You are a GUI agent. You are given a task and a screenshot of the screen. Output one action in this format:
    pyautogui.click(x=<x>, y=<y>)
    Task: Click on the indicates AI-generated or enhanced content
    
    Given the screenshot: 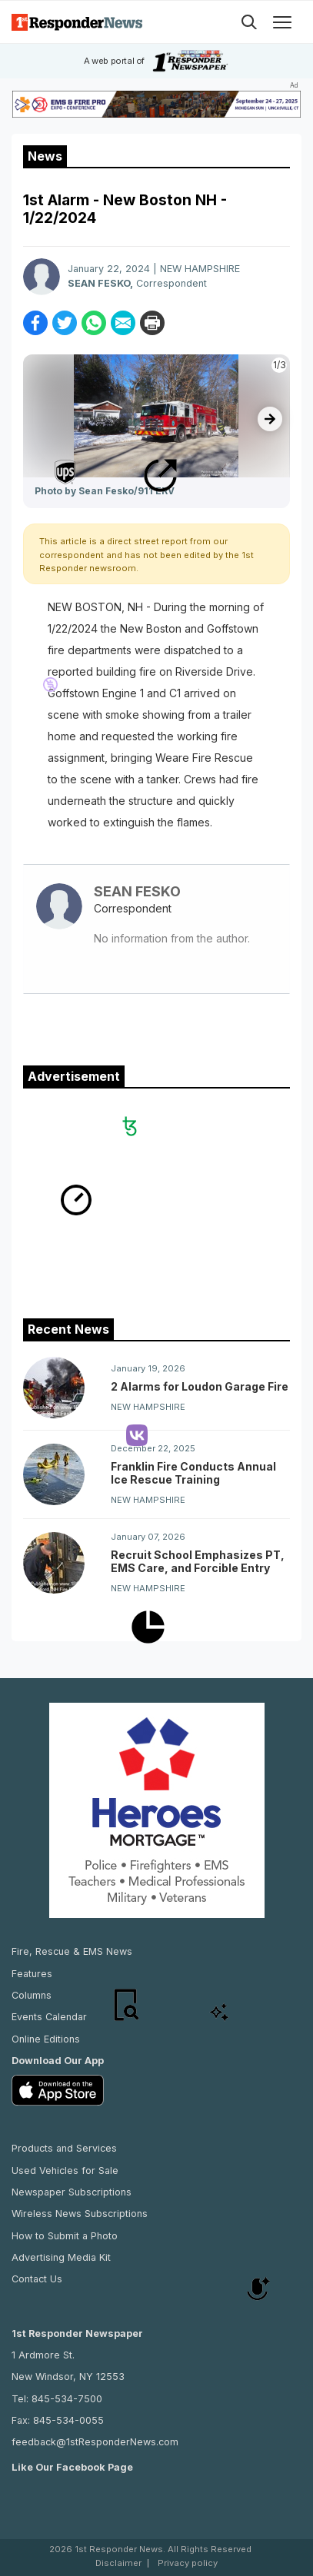 What is the action you would take?
    pyautogui.click(x=219, y=2012)
    